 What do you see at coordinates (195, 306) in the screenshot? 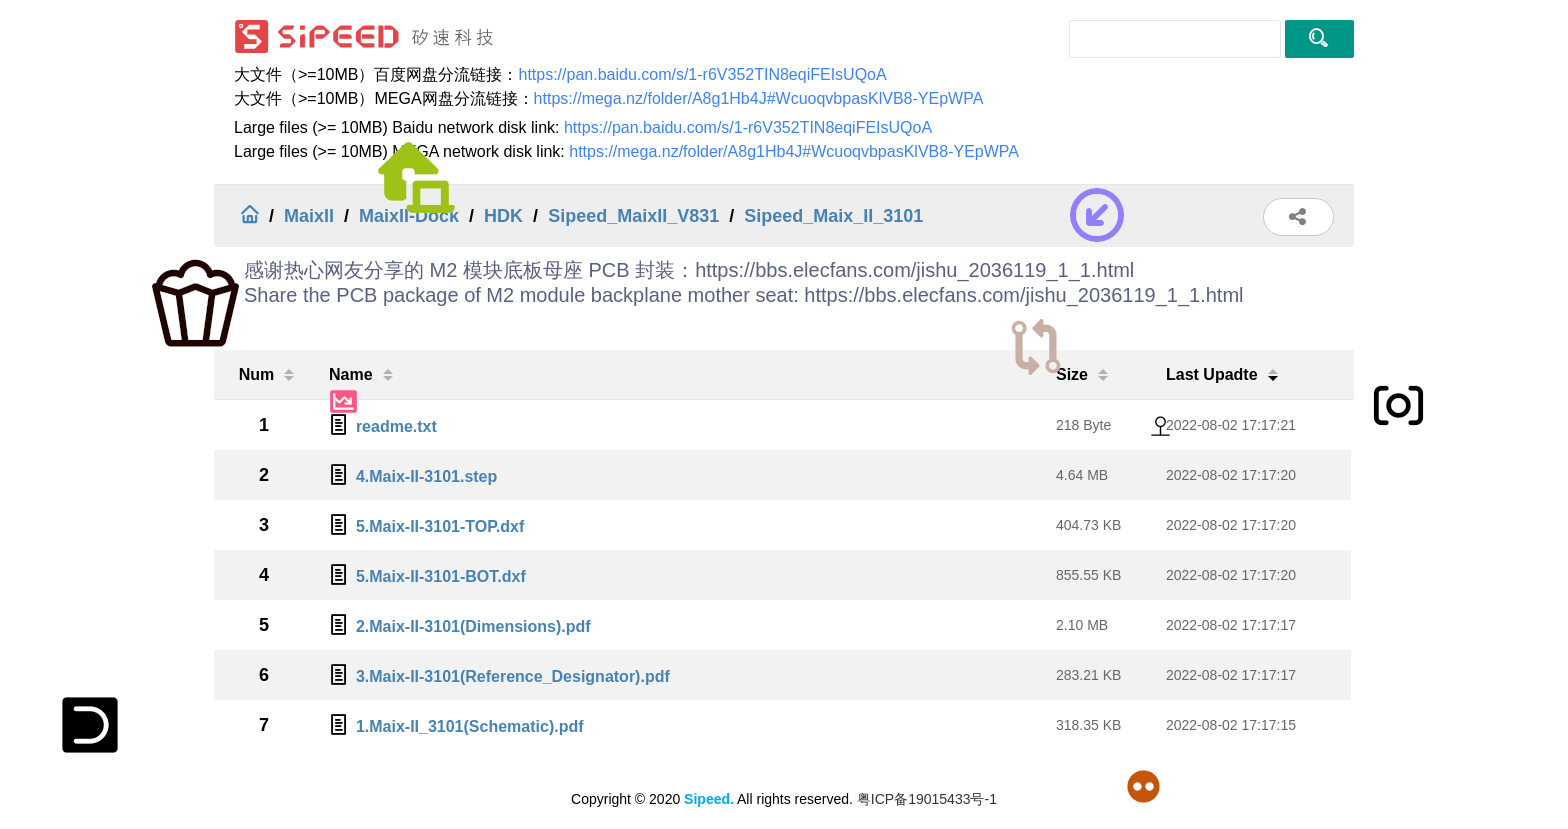
I see `access movies or entertainment section` at bounding box center [195, 306].